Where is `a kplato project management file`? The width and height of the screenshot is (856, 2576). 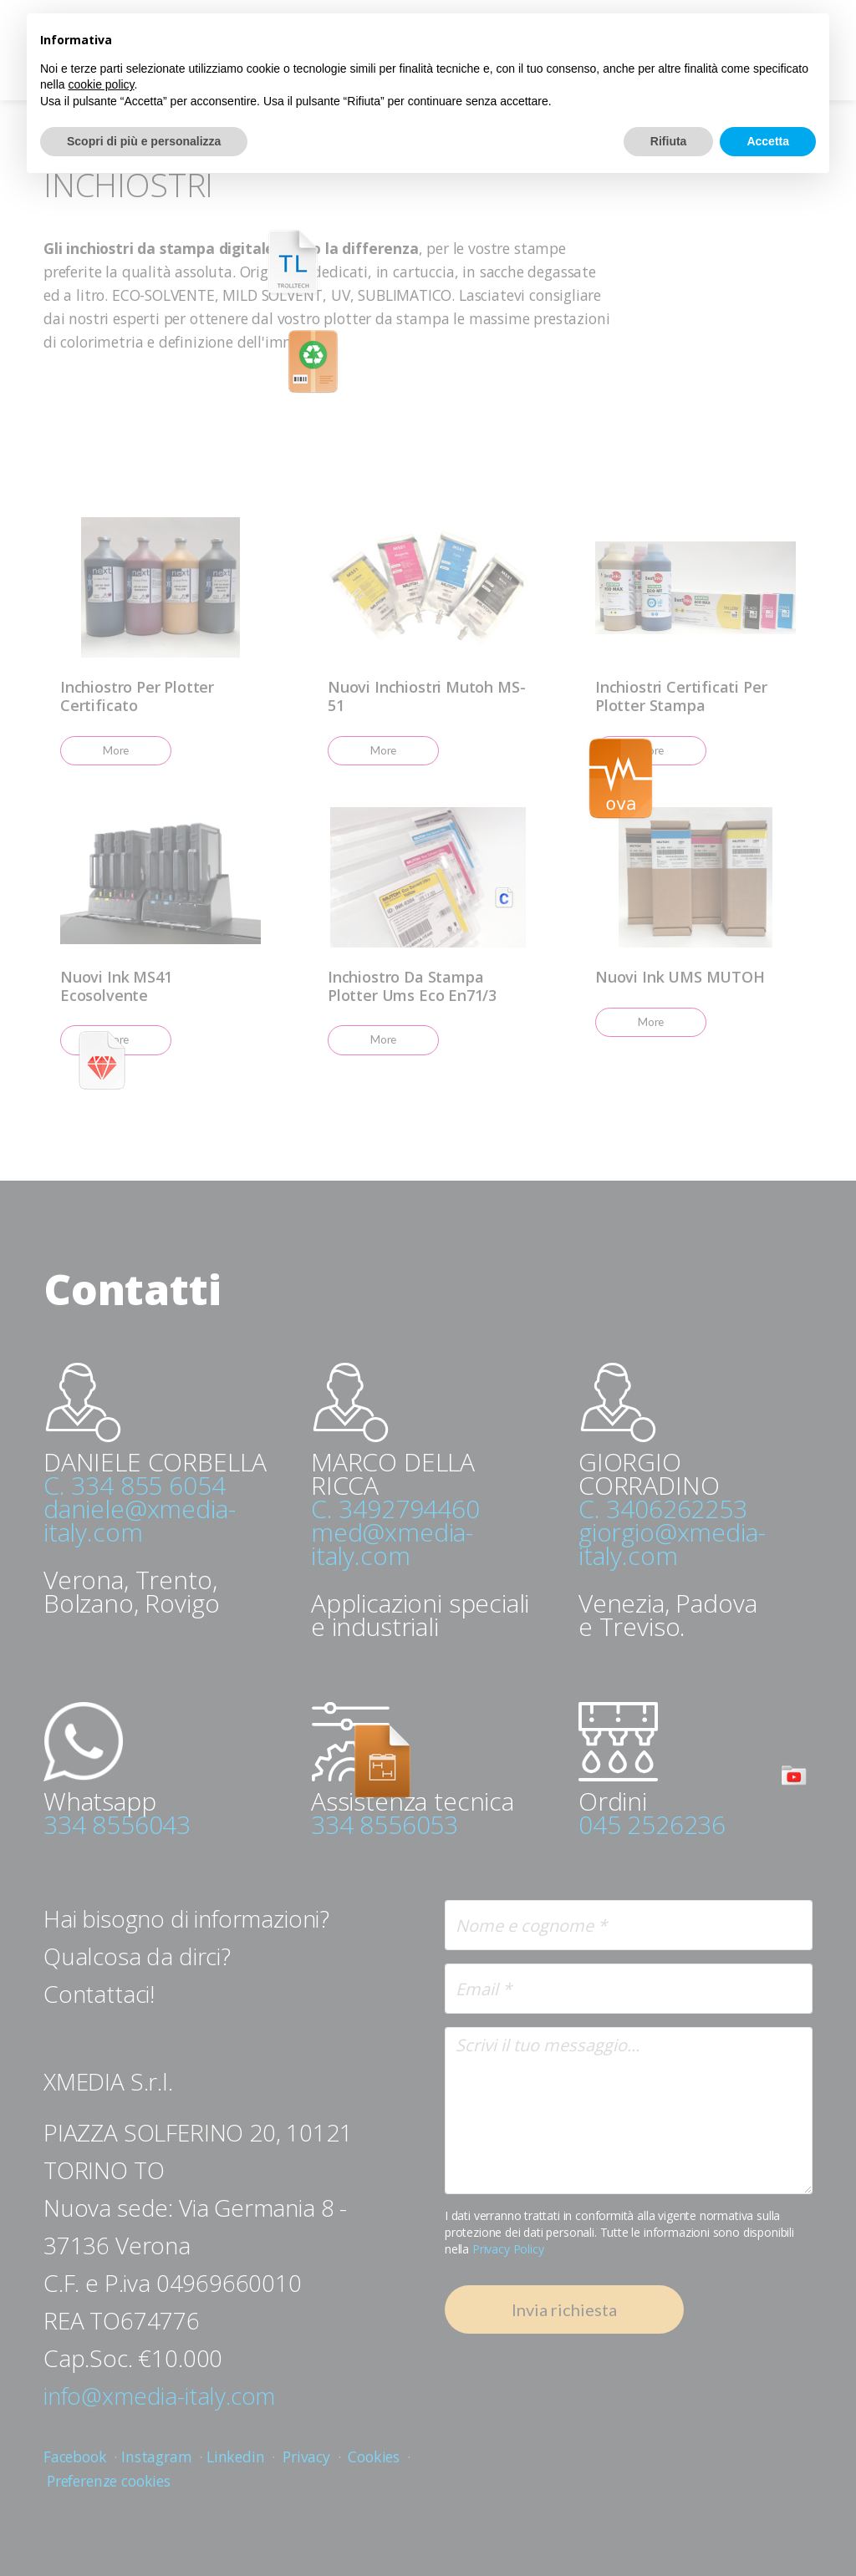
a kplato project management file is located at coordinates (382, 1762).